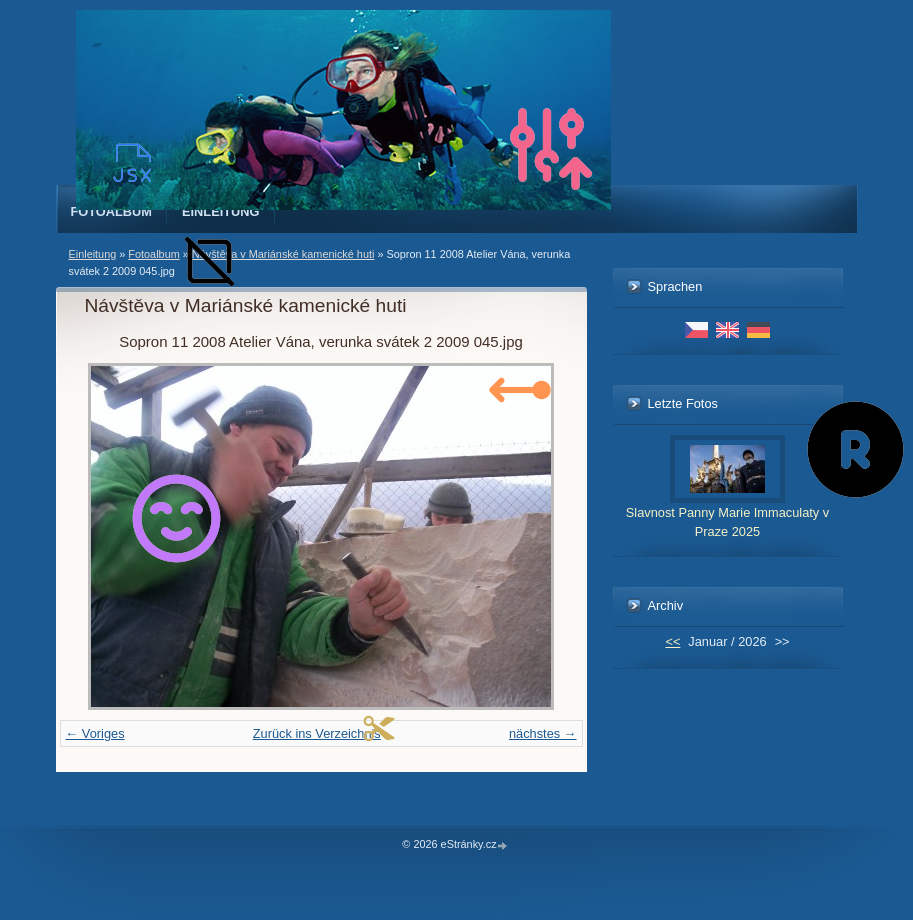  I want to click on disable or hide a square element, so click(209, 261).